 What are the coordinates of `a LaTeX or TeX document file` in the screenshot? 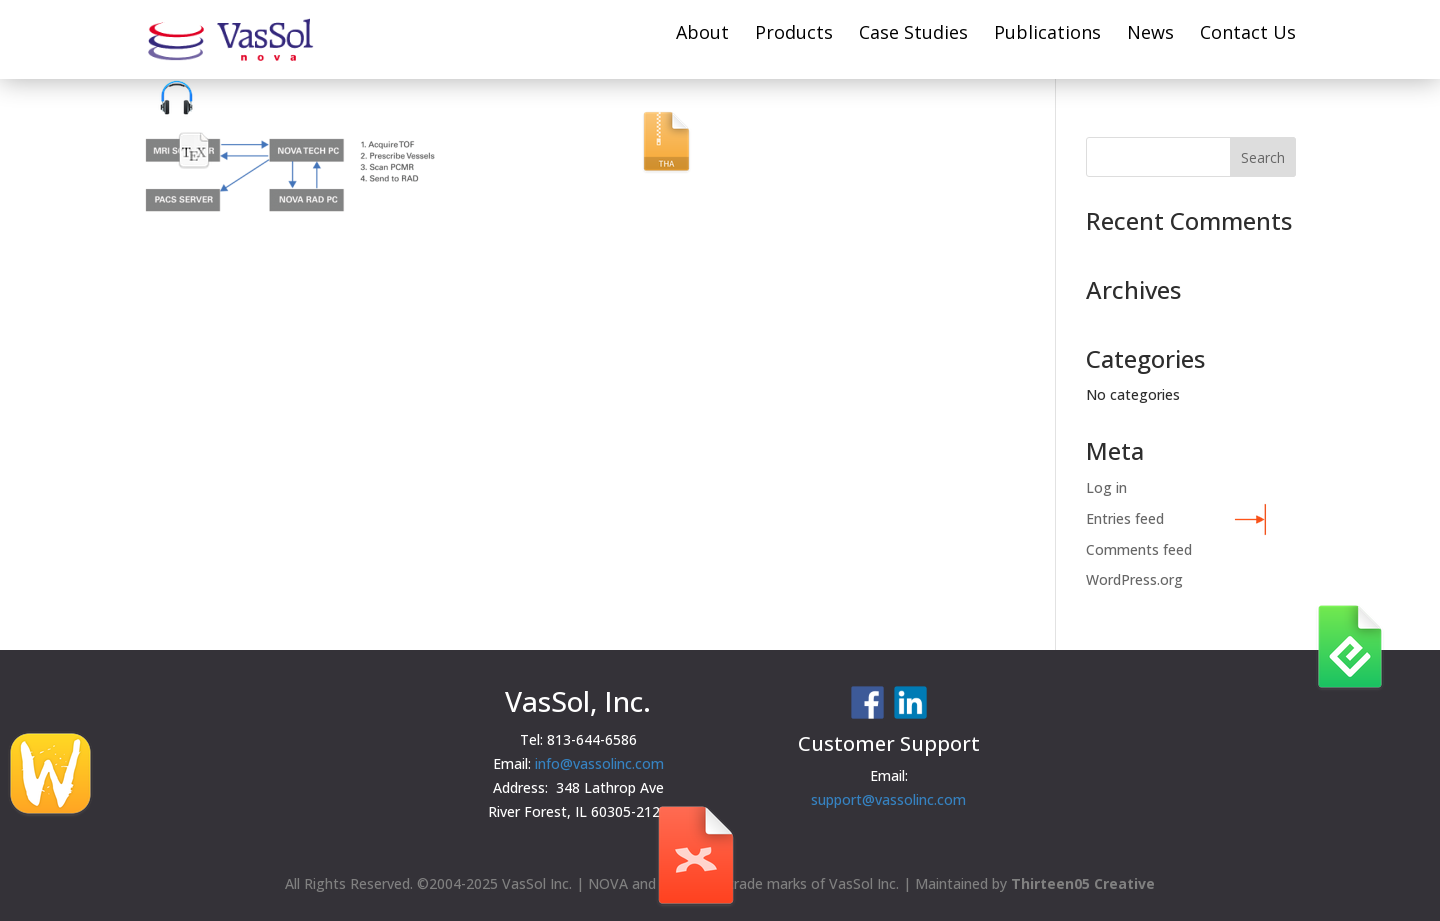 It's located at (194, 150).